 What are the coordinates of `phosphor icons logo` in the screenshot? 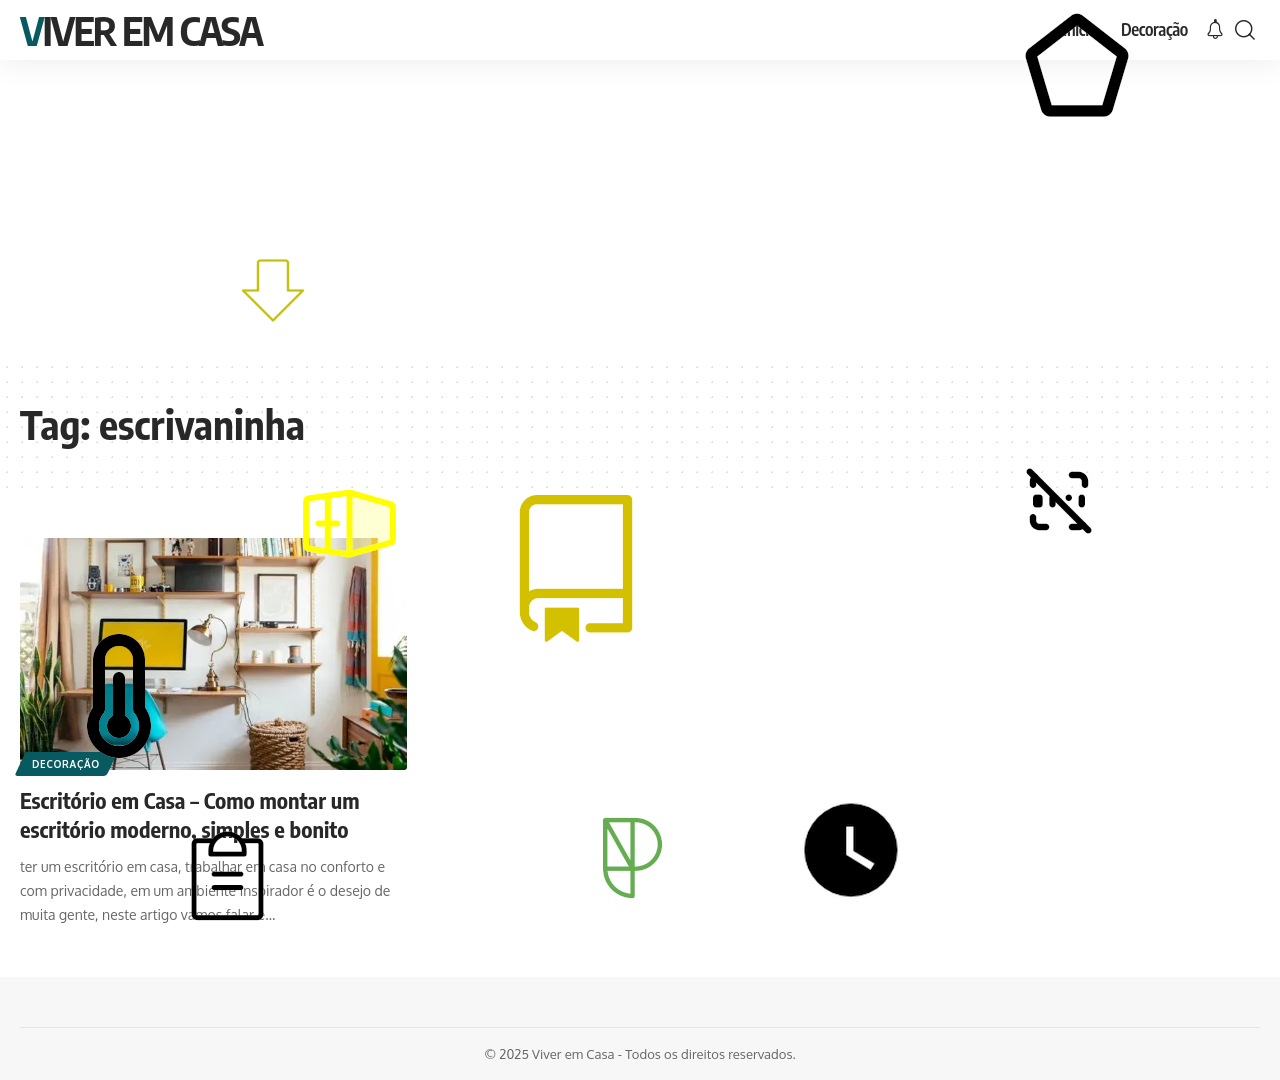 It's located at (626, 853).